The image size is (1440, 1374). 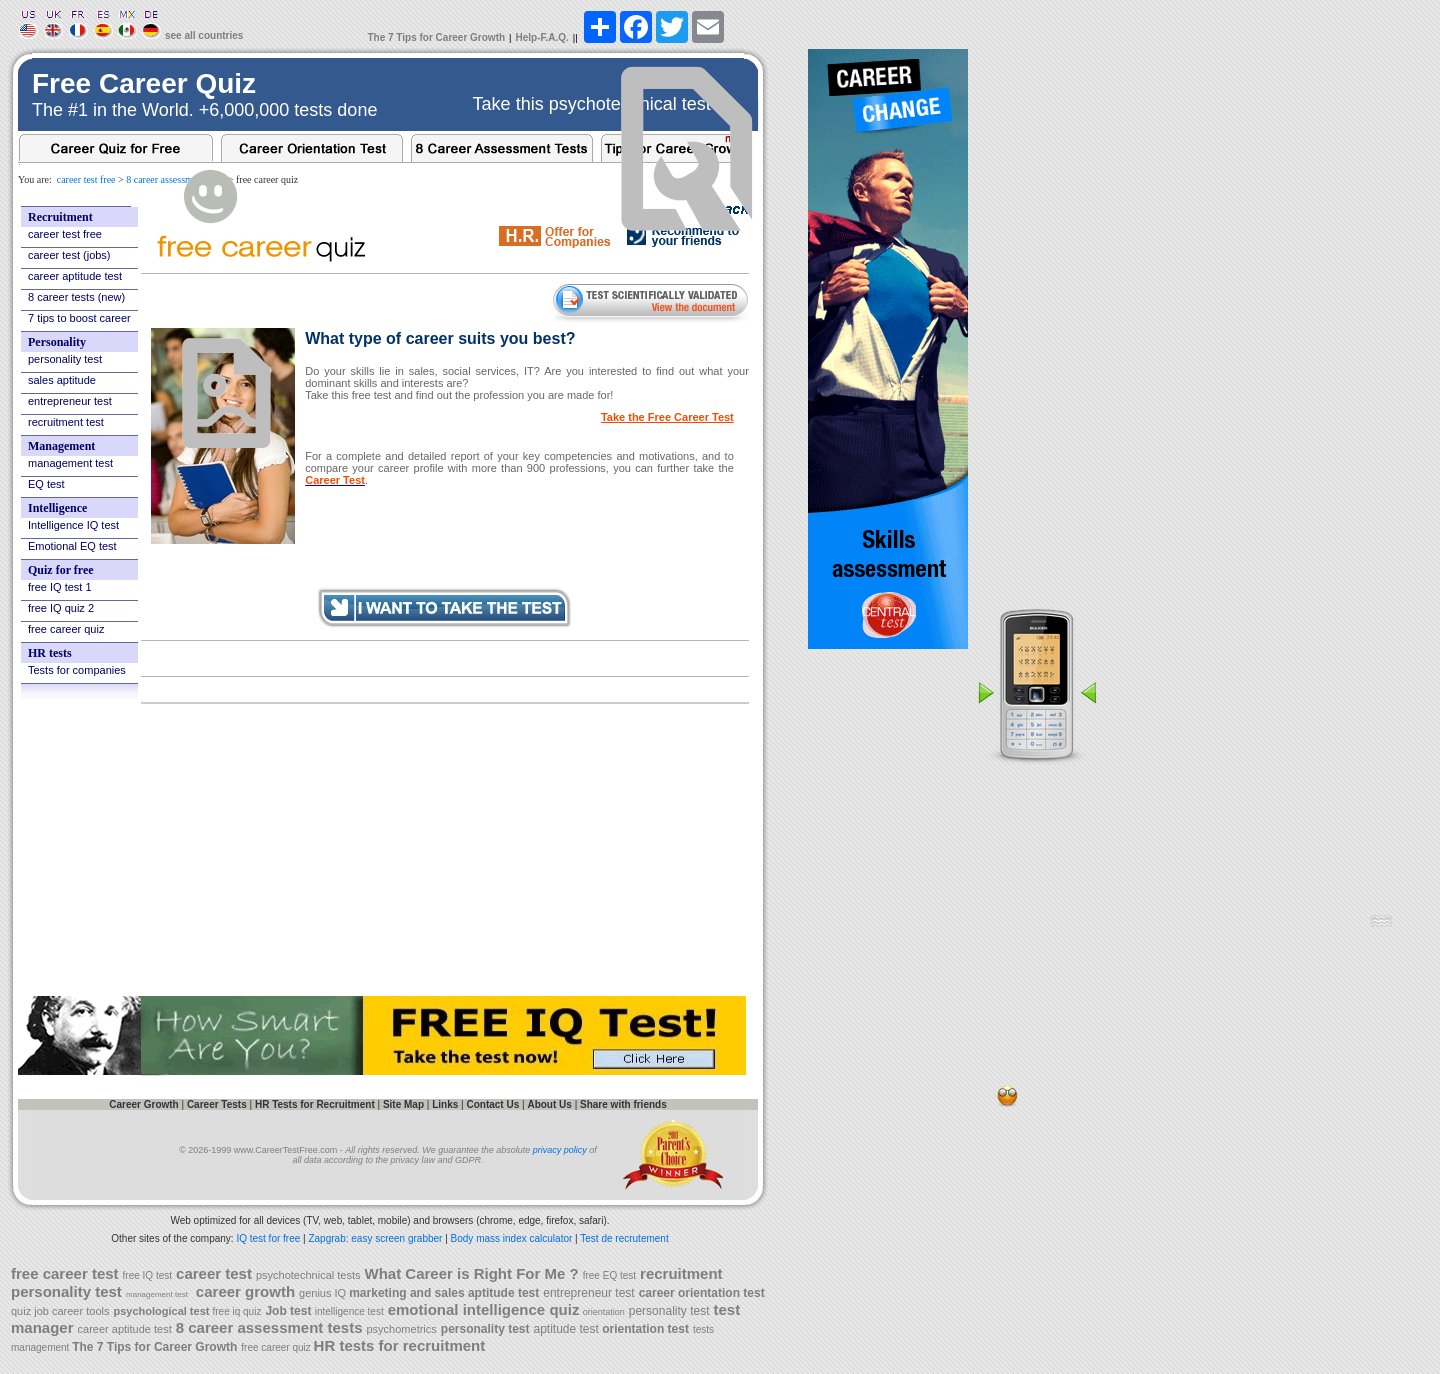 I want to click on indicates foggy weather conditions, so click(x=1381, y=920).